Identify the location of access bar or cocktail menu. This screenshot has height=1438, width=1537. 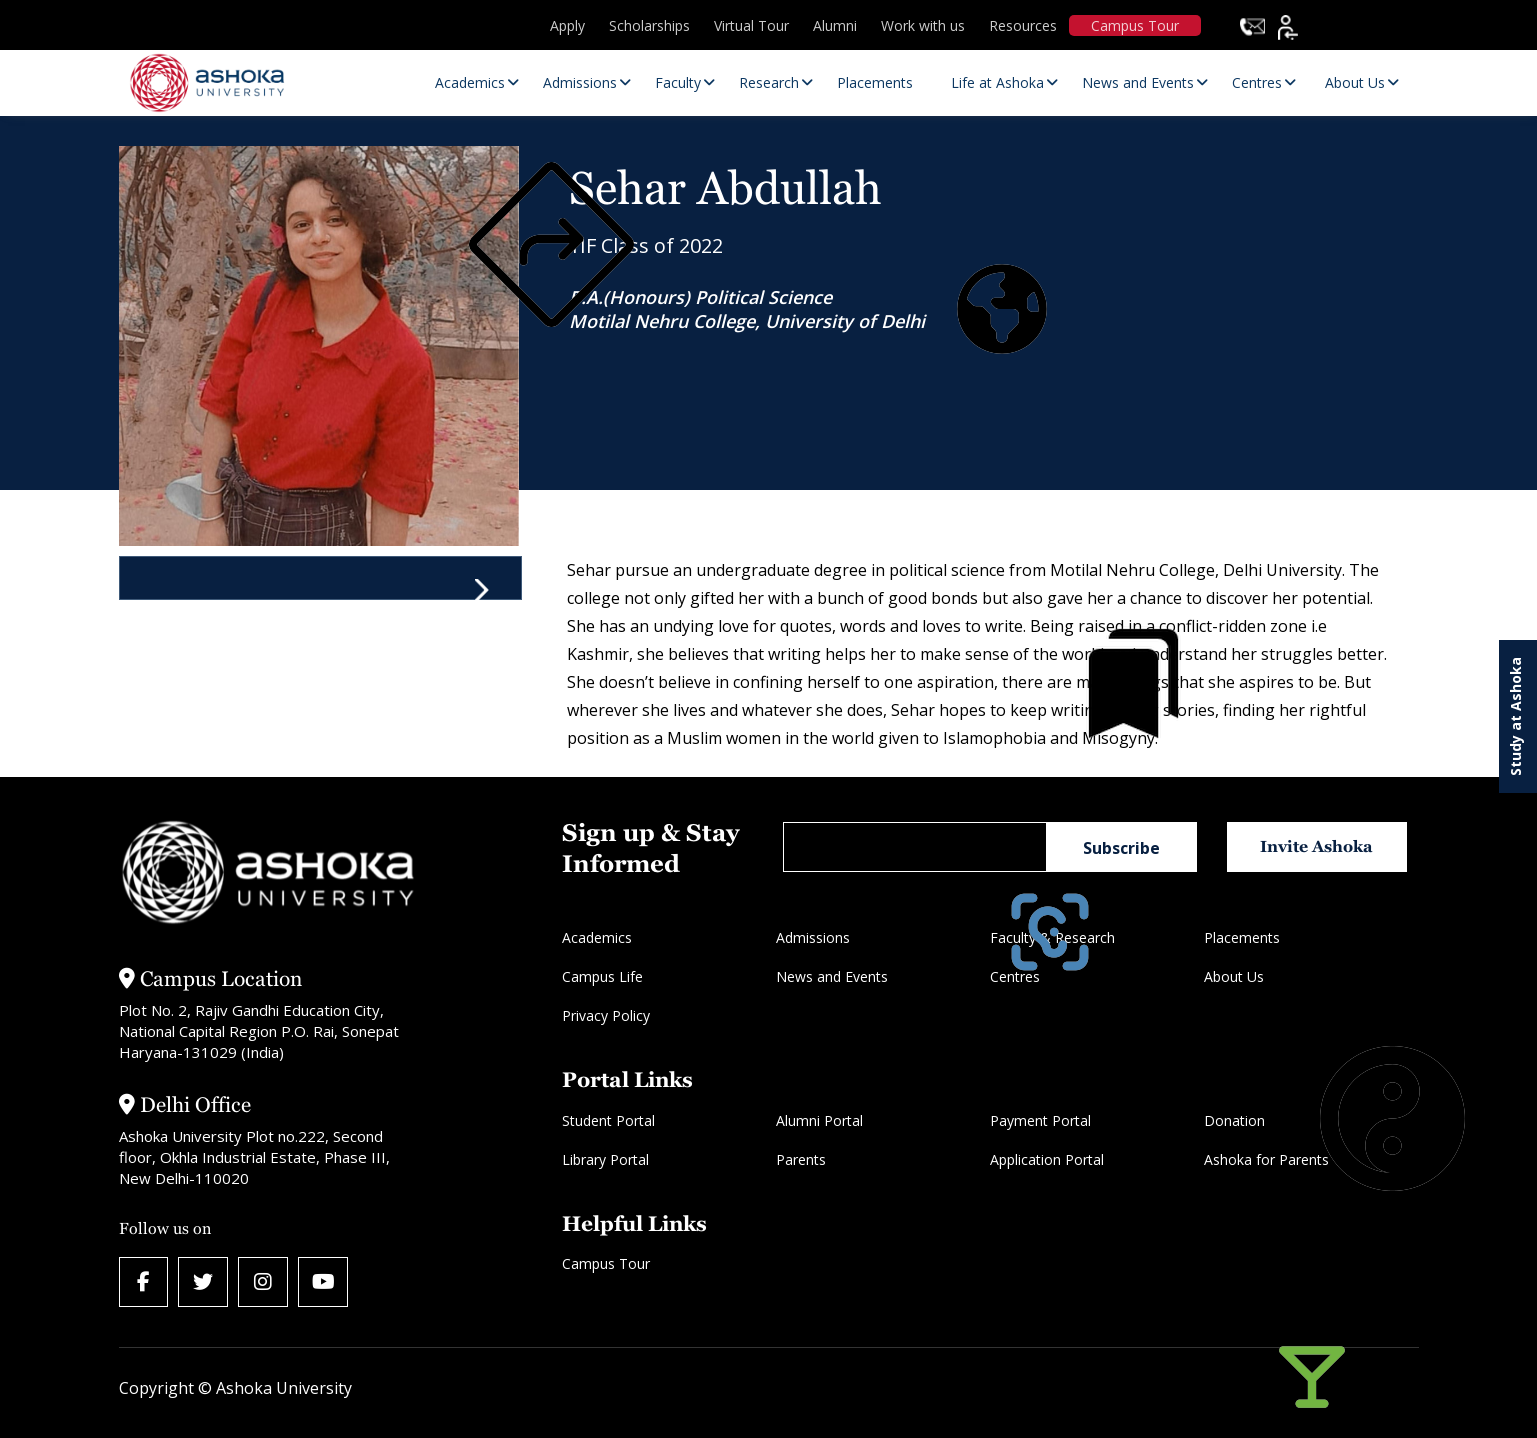
(1312, 1375).